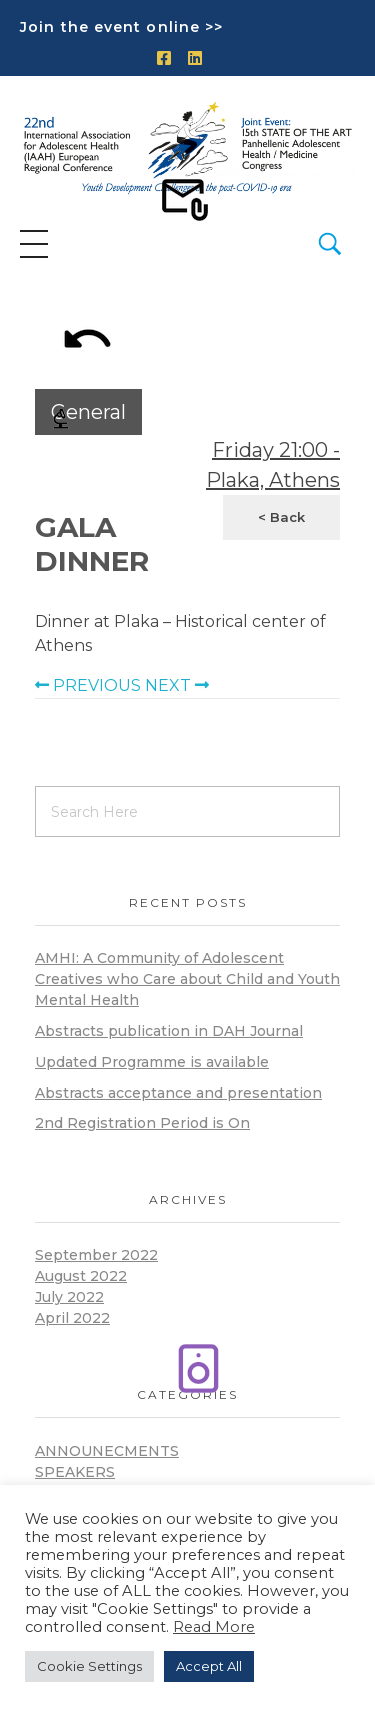 Image resolution: width=375 pixels, height=1712 pixels. What do you see at coordinates (61, 419) in the screenshot?
I see `access science or laboratory features` at bounding box center [61, 419].